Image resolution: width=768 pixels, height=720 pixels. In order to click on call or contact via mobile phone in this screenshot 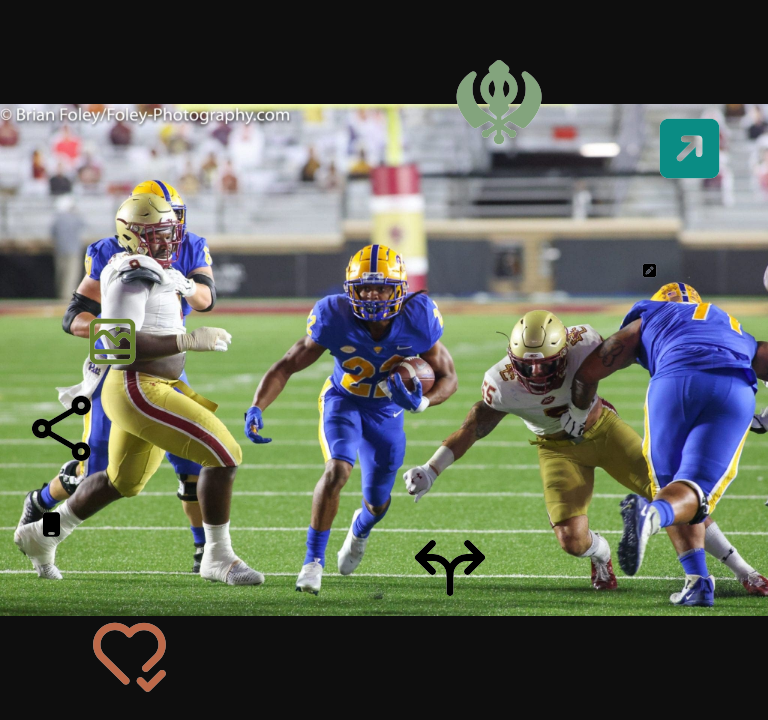, I will do `click(51, 524)`.